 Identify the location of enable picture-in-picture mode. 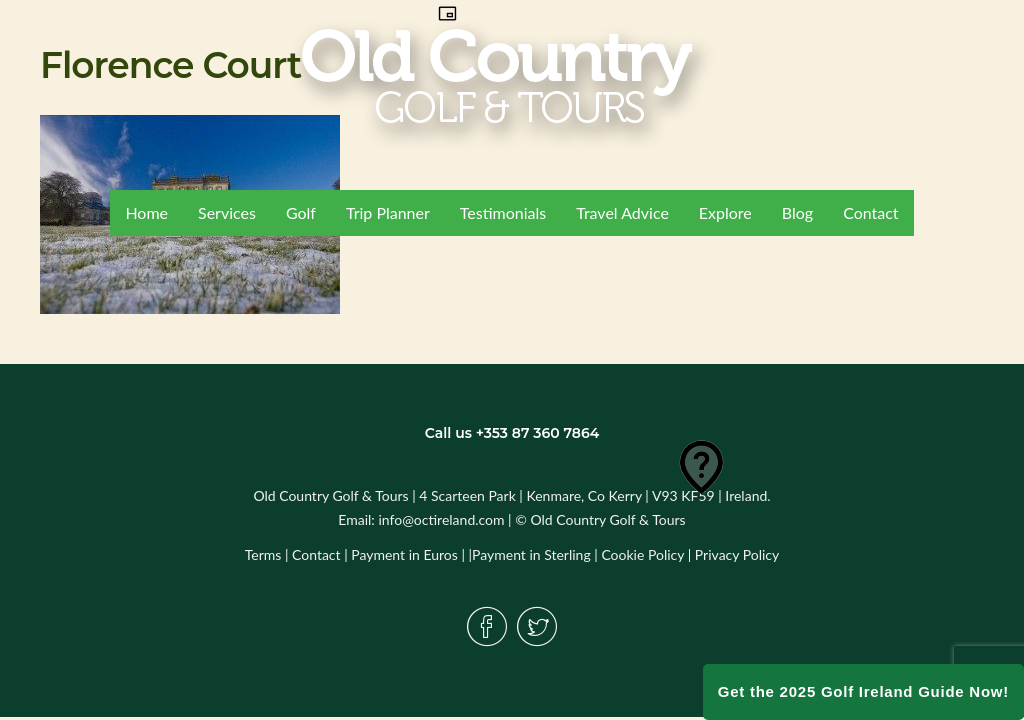
(447, 13).